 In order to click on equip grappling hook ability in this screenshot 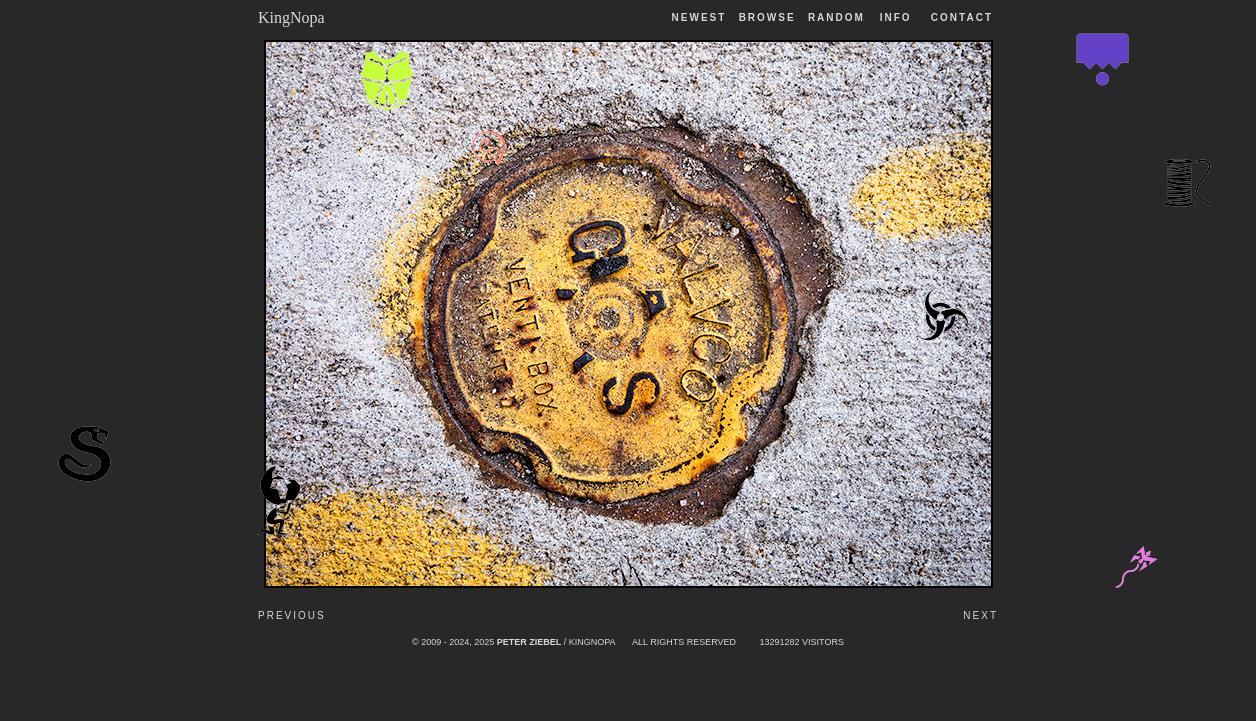, I will do `click(1136, 566)`.